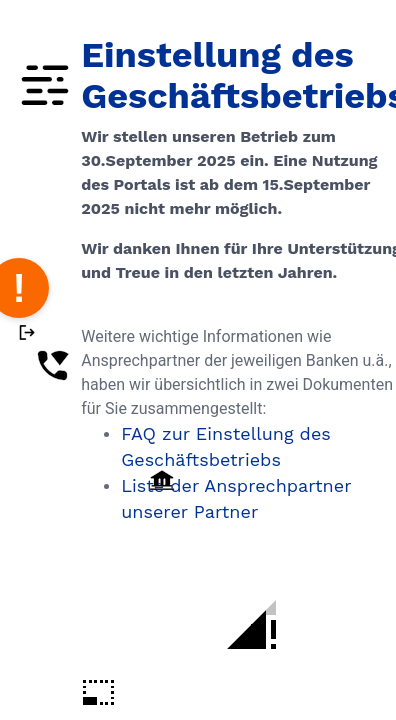  What do you see at coordinates (45, 84) in the screenshot?
I see `indicates misty or foggy weather conditions` at bounding box center [45, 84].